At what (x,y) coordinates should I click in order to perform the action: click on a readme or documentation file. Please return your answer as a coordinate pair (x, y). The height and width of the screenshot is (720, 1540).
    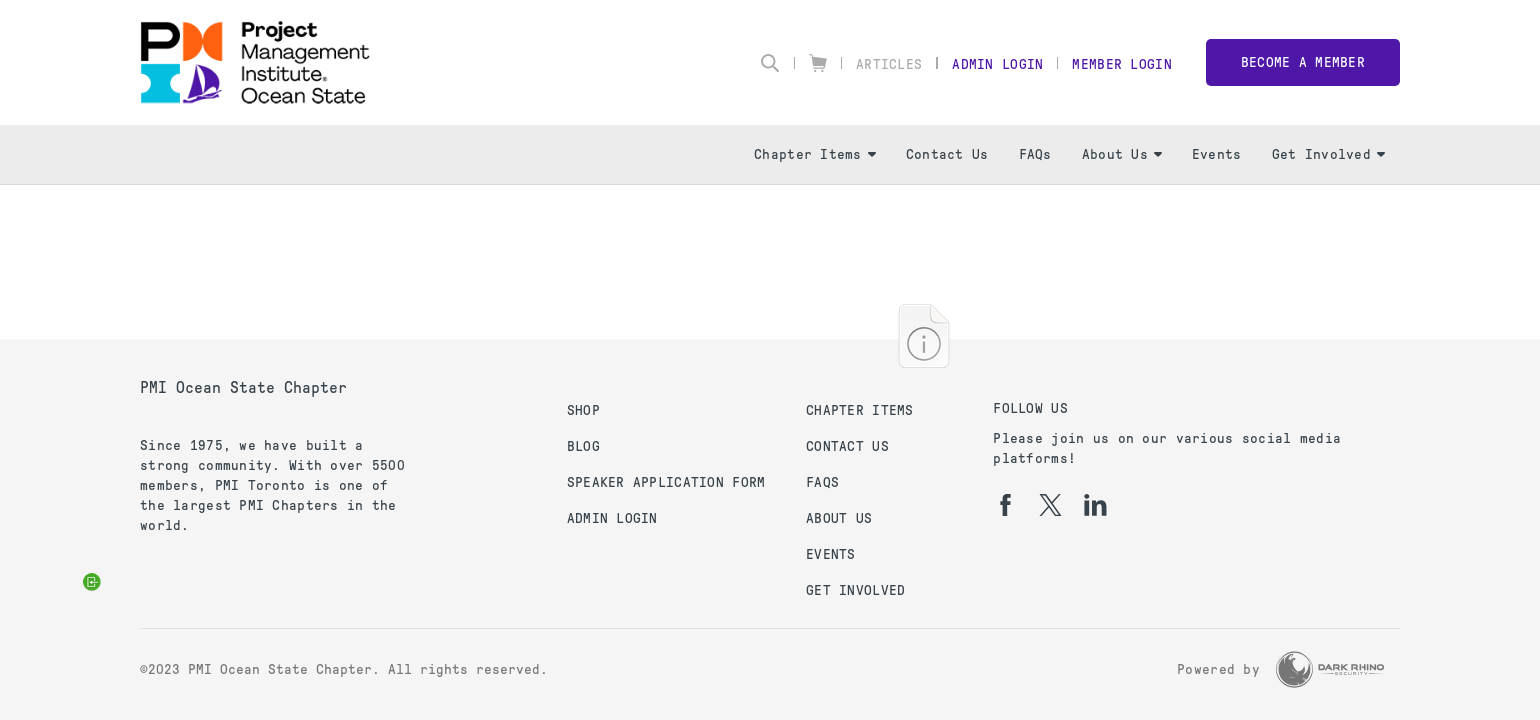
    Looking at the image, I should click on (924, 336).